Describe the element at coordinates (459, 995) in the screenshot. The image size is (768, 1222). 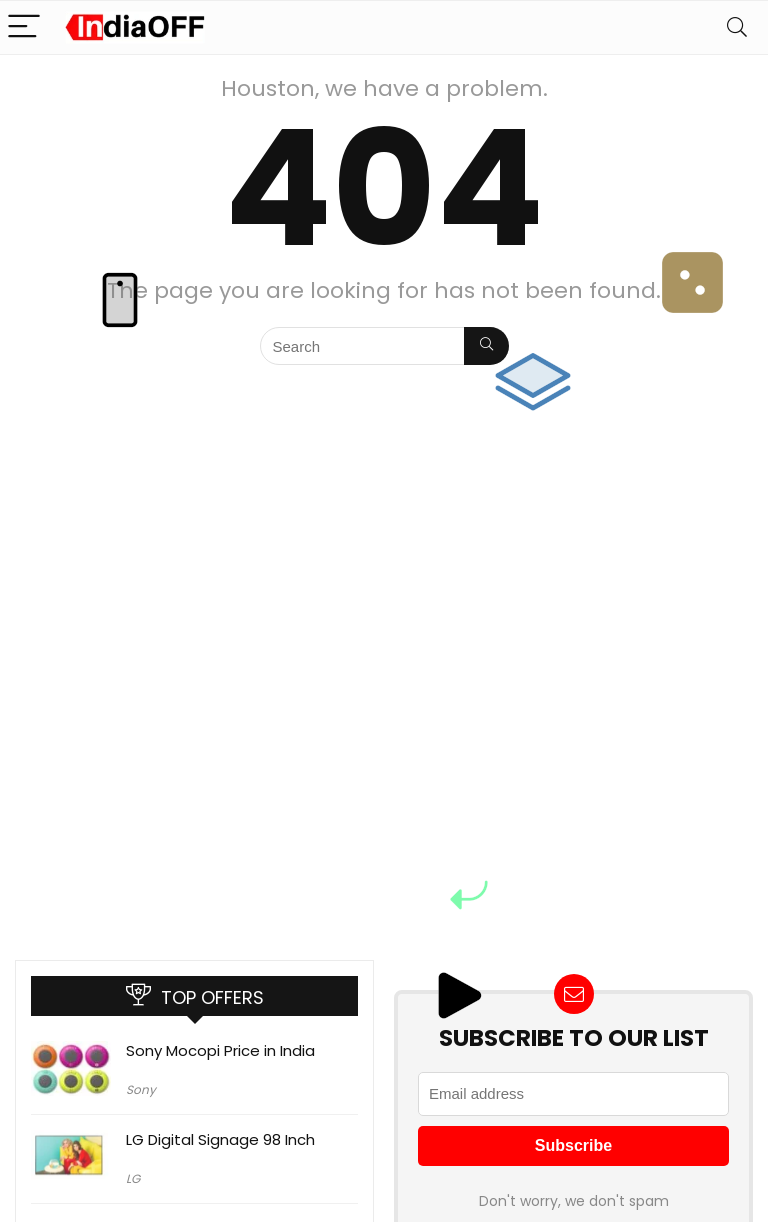
I see `play media or video content` at that location.